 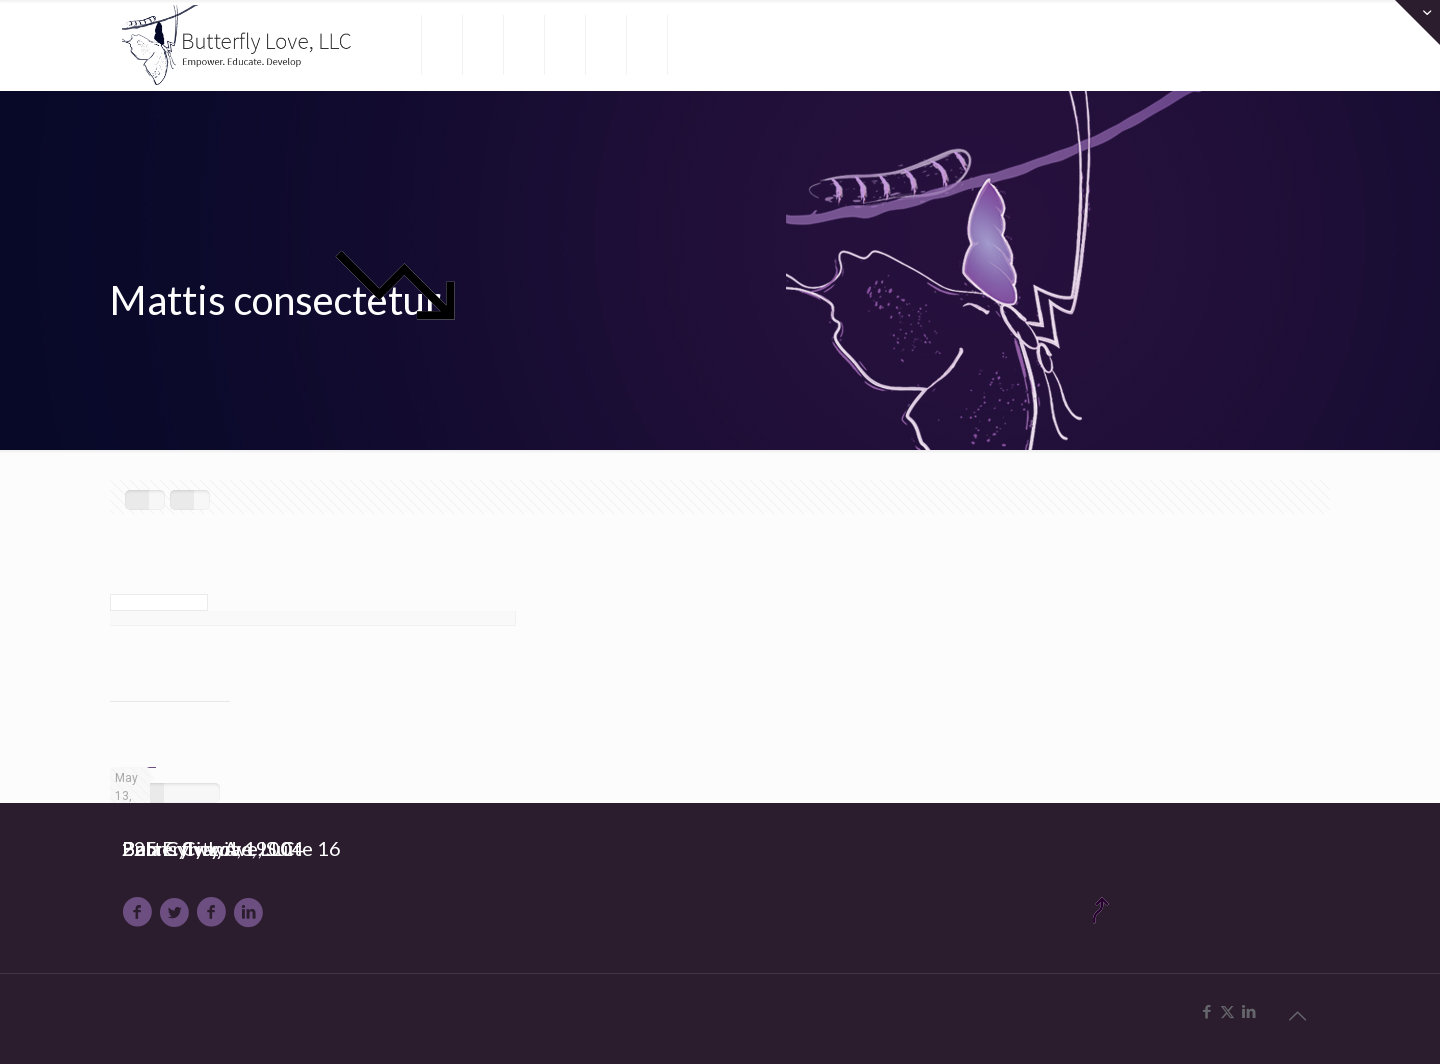 What do you see at coordinates (1099, 910) in the screenshot?
I see `redo or move forward action` at bounding box center [1099, 910].